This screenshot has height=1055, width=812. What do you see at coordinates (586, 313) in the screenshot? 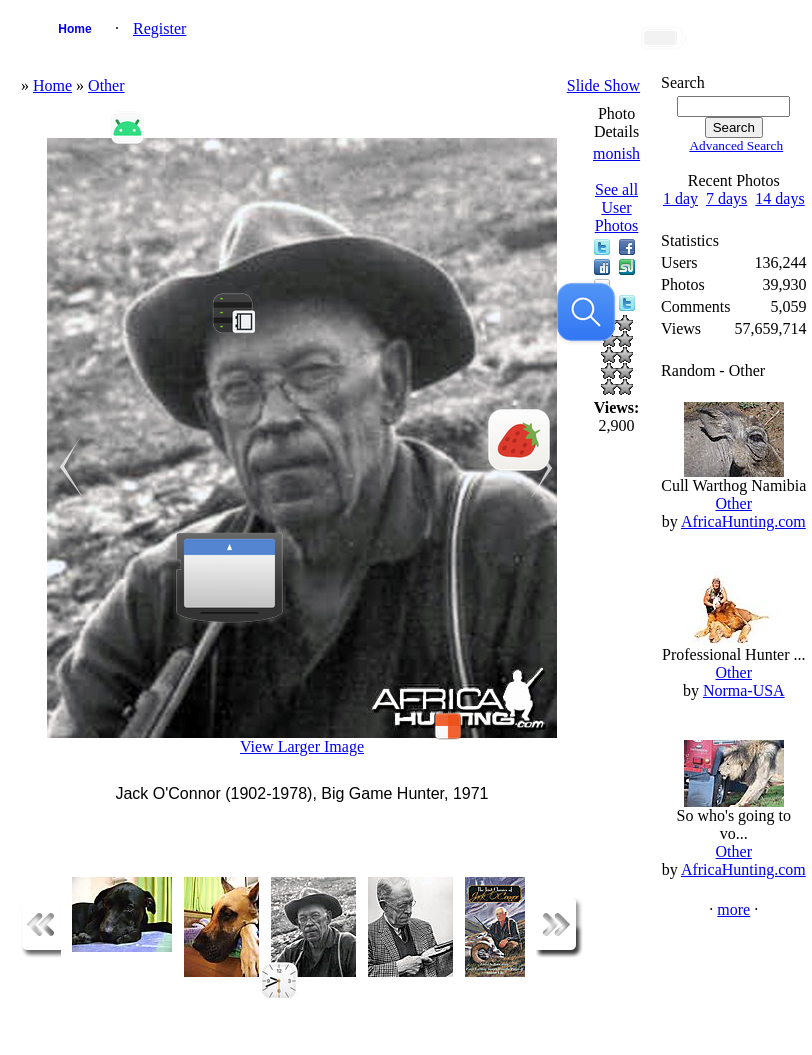
I see `open search preferences or settings` at bounding box center [586, 313].